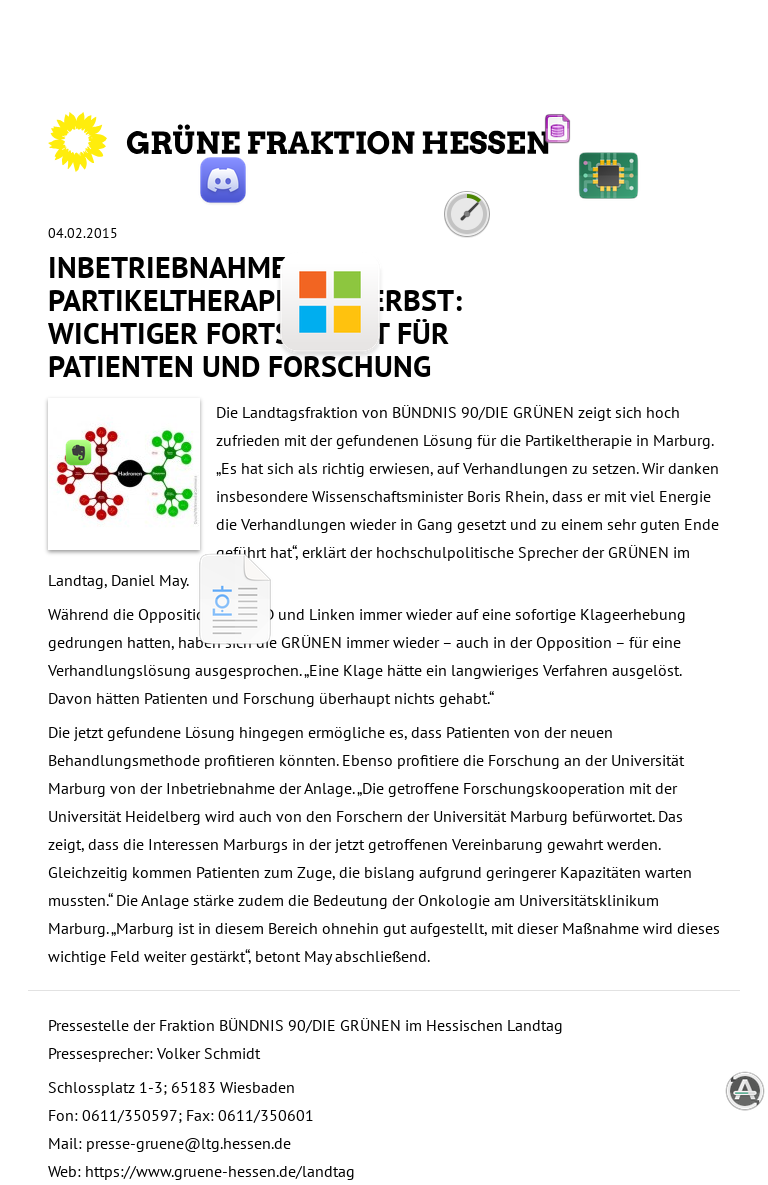 This screenshot has width=768, height=1185. Describe the element at coordinates (78, 452) in the screenshot. I see `open evernote note-taking app` at that location.